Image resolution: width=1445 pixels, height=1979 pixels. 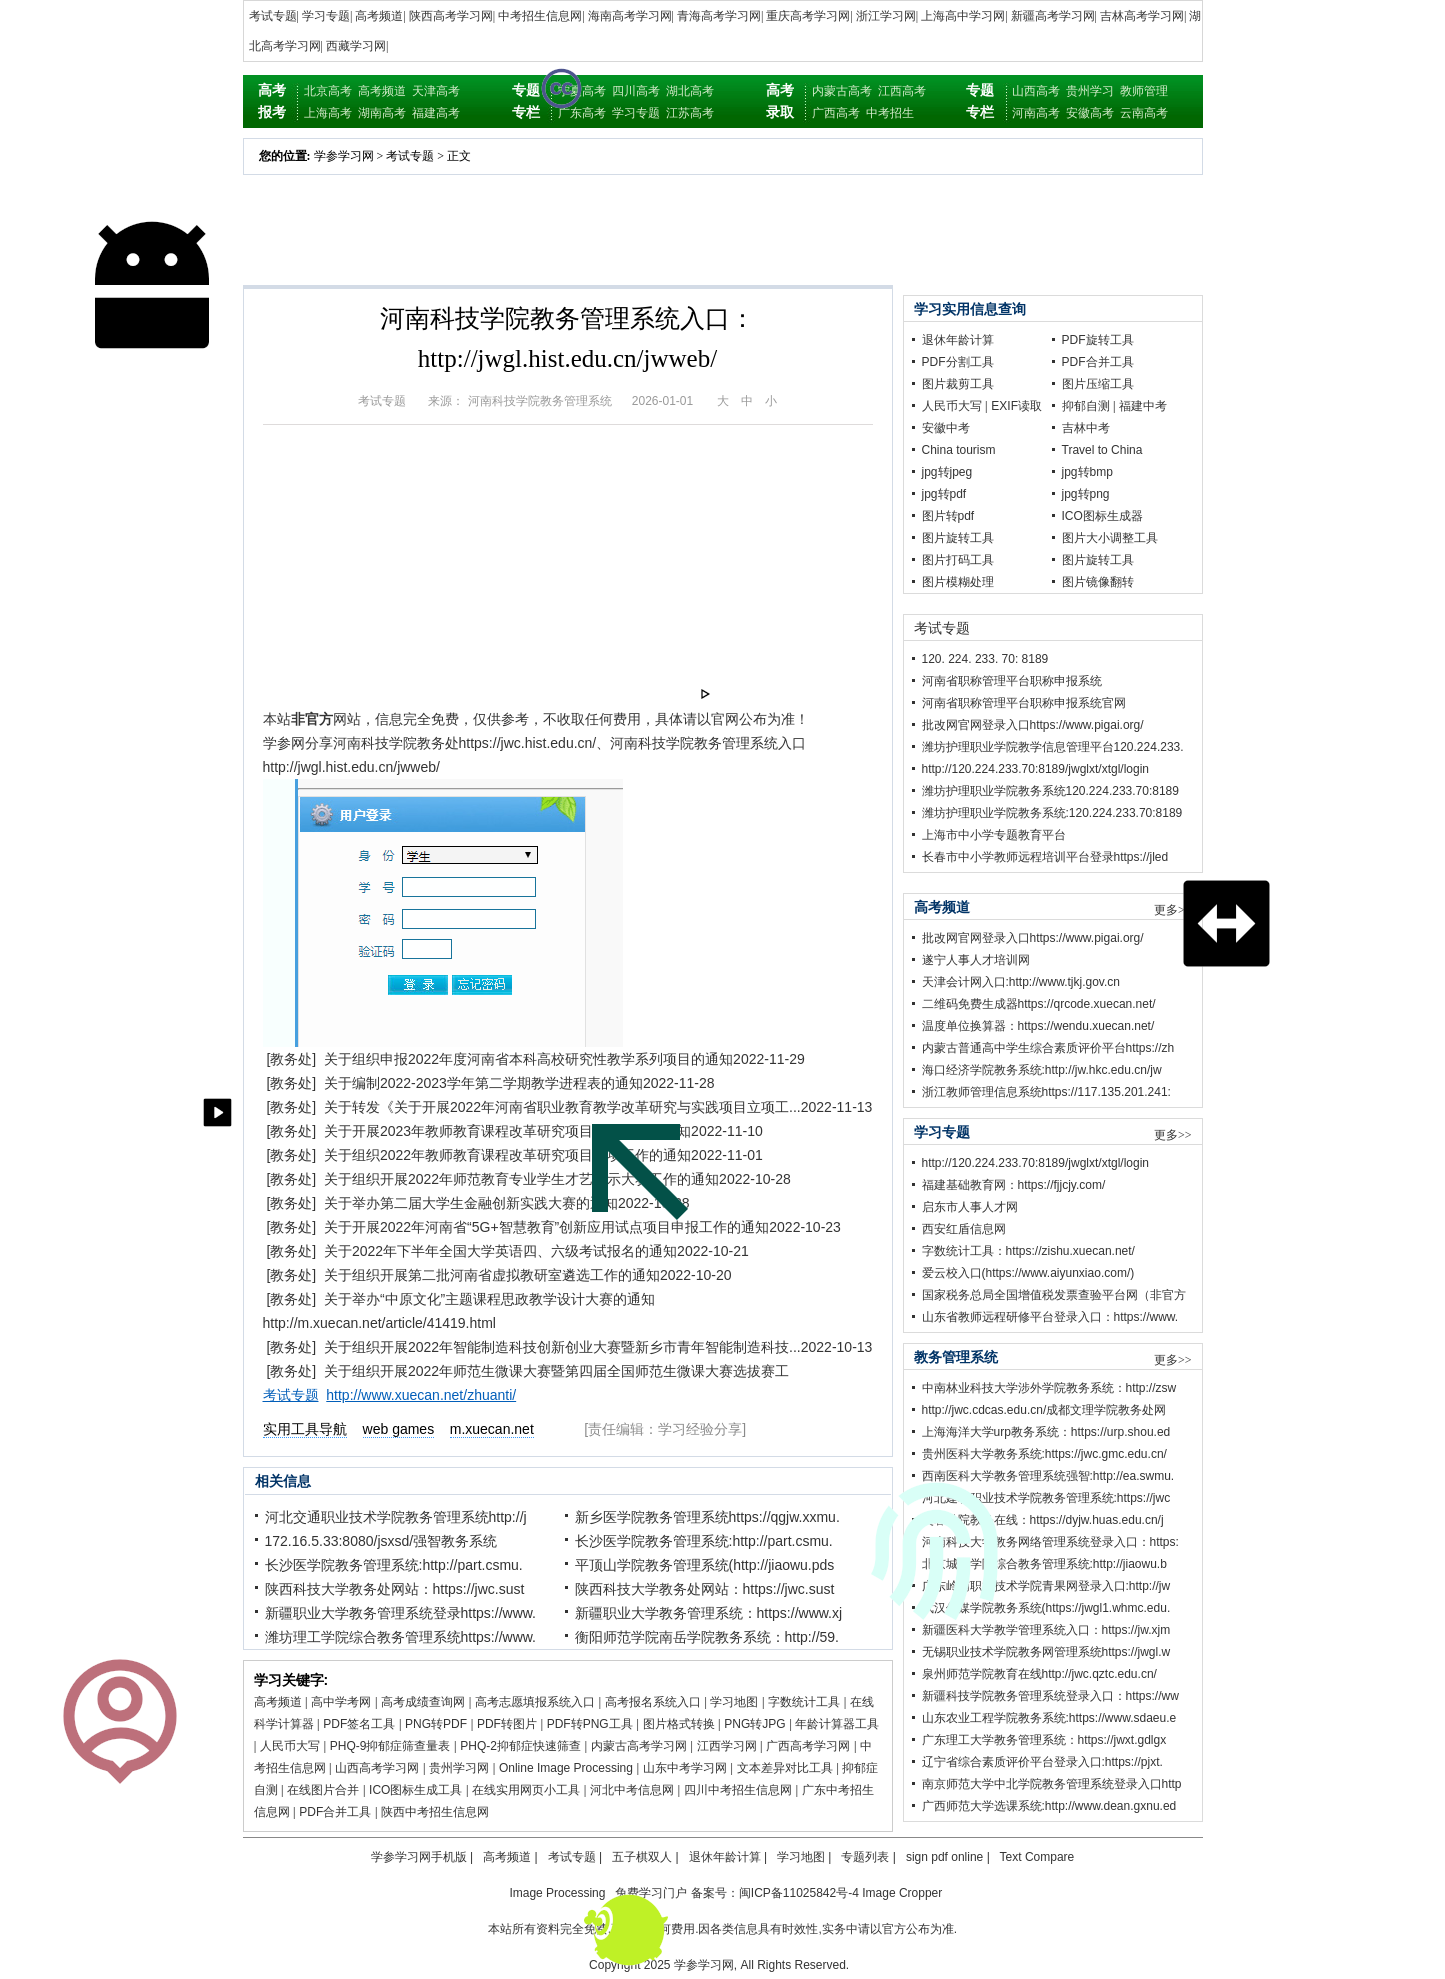 What do you see at coordinates (936, 1550) in the screenshot?
I see `authenticate with fingerprint` at bounding box center [936, 1550].